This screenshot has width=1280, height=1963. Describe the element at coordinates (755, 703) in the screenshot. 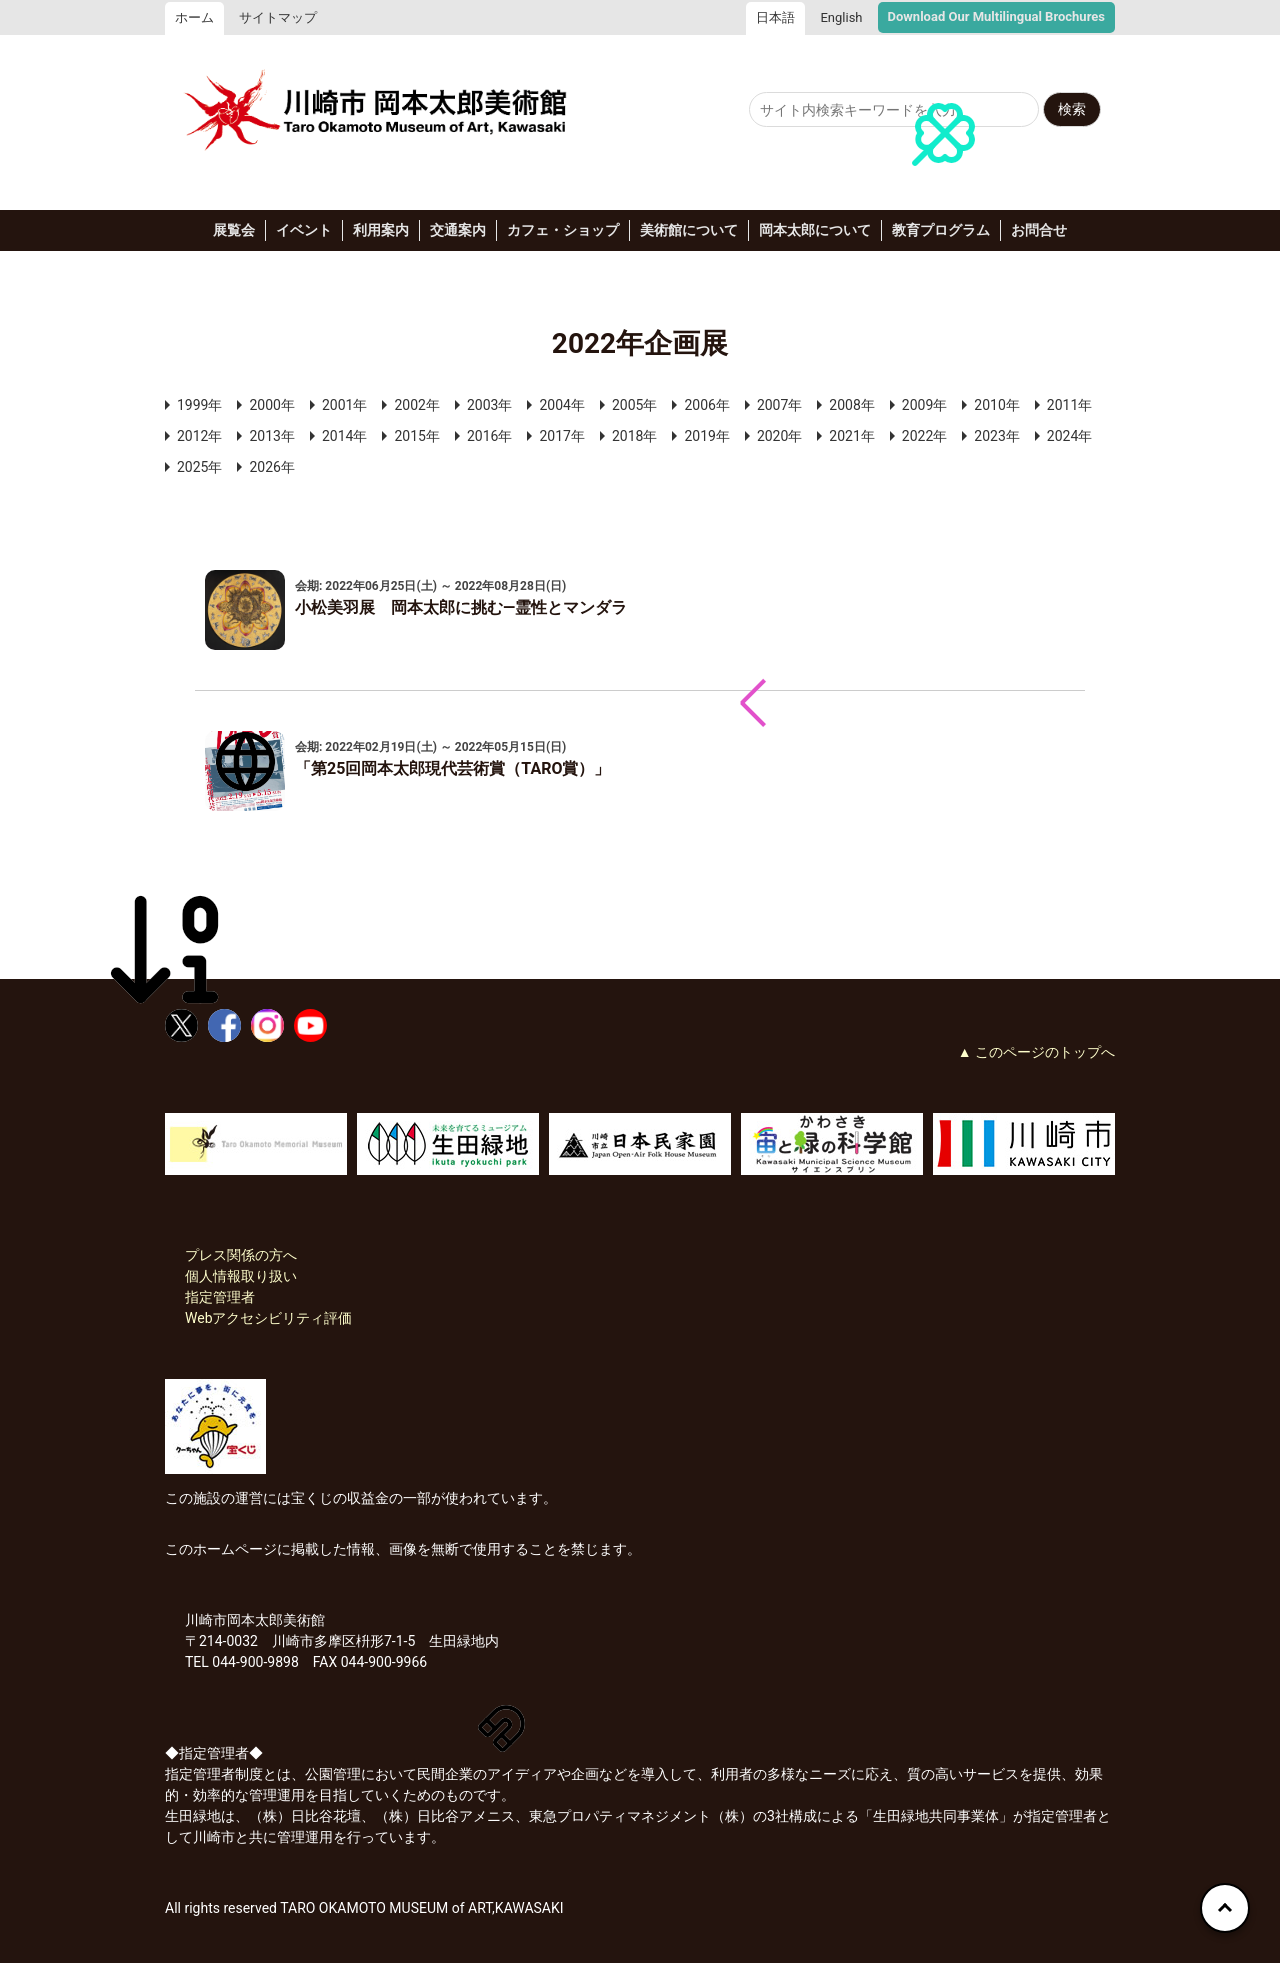

I see `navigate back to the previous screen` at that location.